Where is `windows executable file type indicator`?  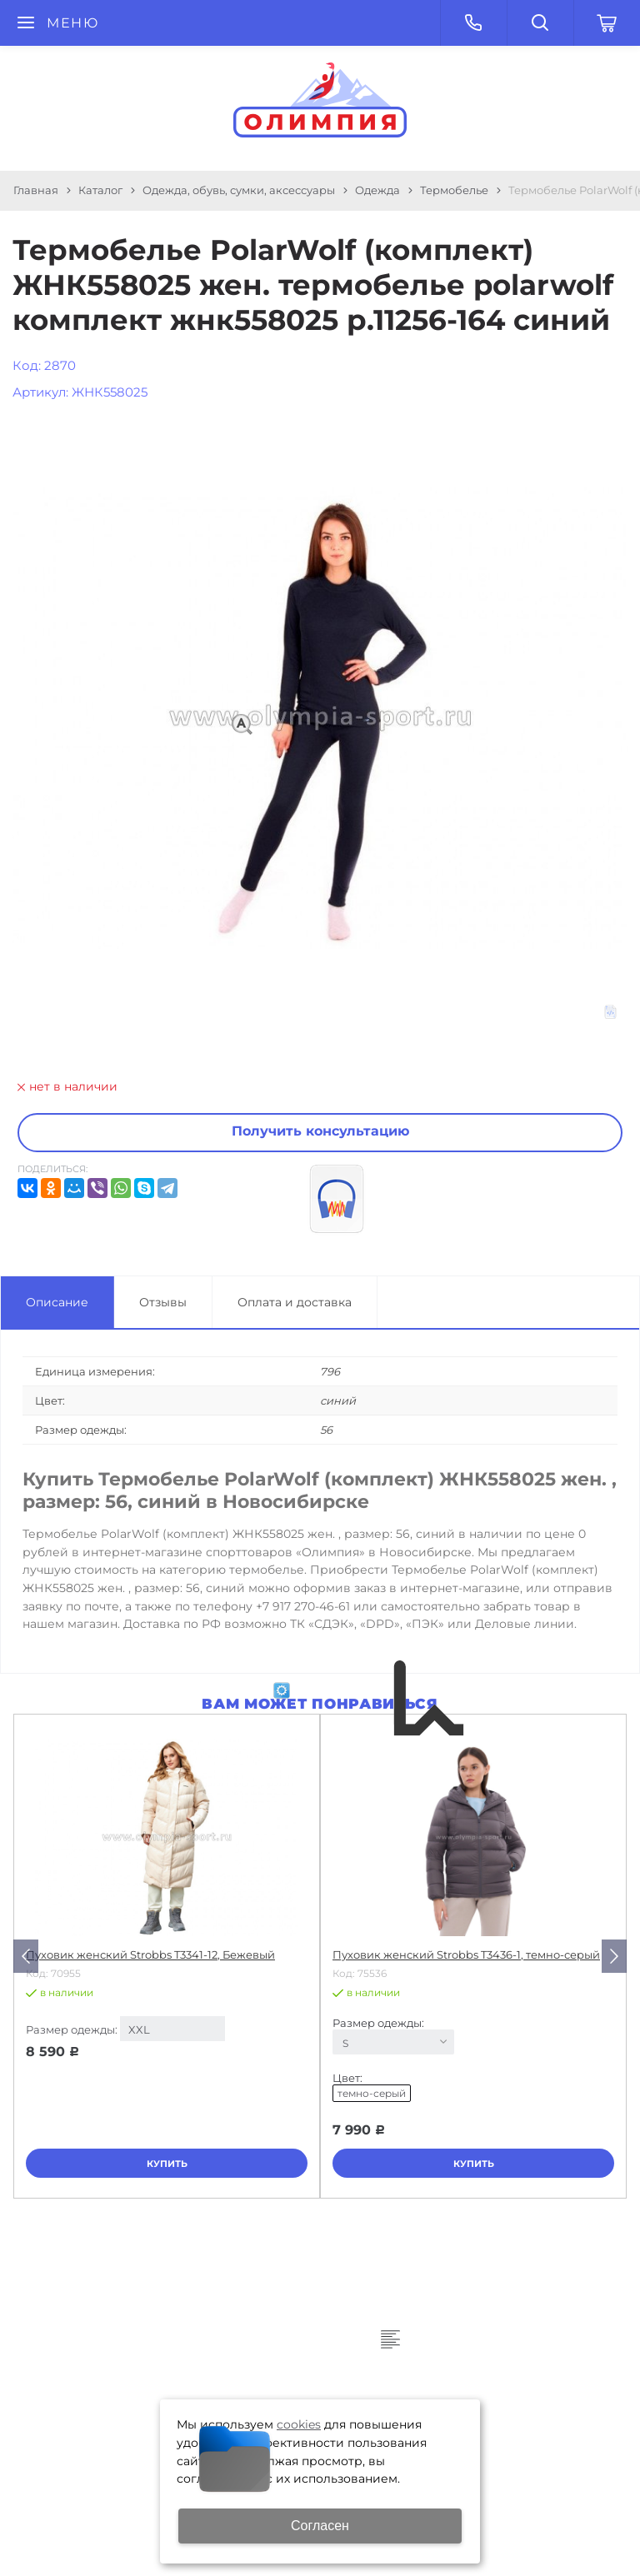
windows executable file type indicator is located at coordinates (282, 1690).